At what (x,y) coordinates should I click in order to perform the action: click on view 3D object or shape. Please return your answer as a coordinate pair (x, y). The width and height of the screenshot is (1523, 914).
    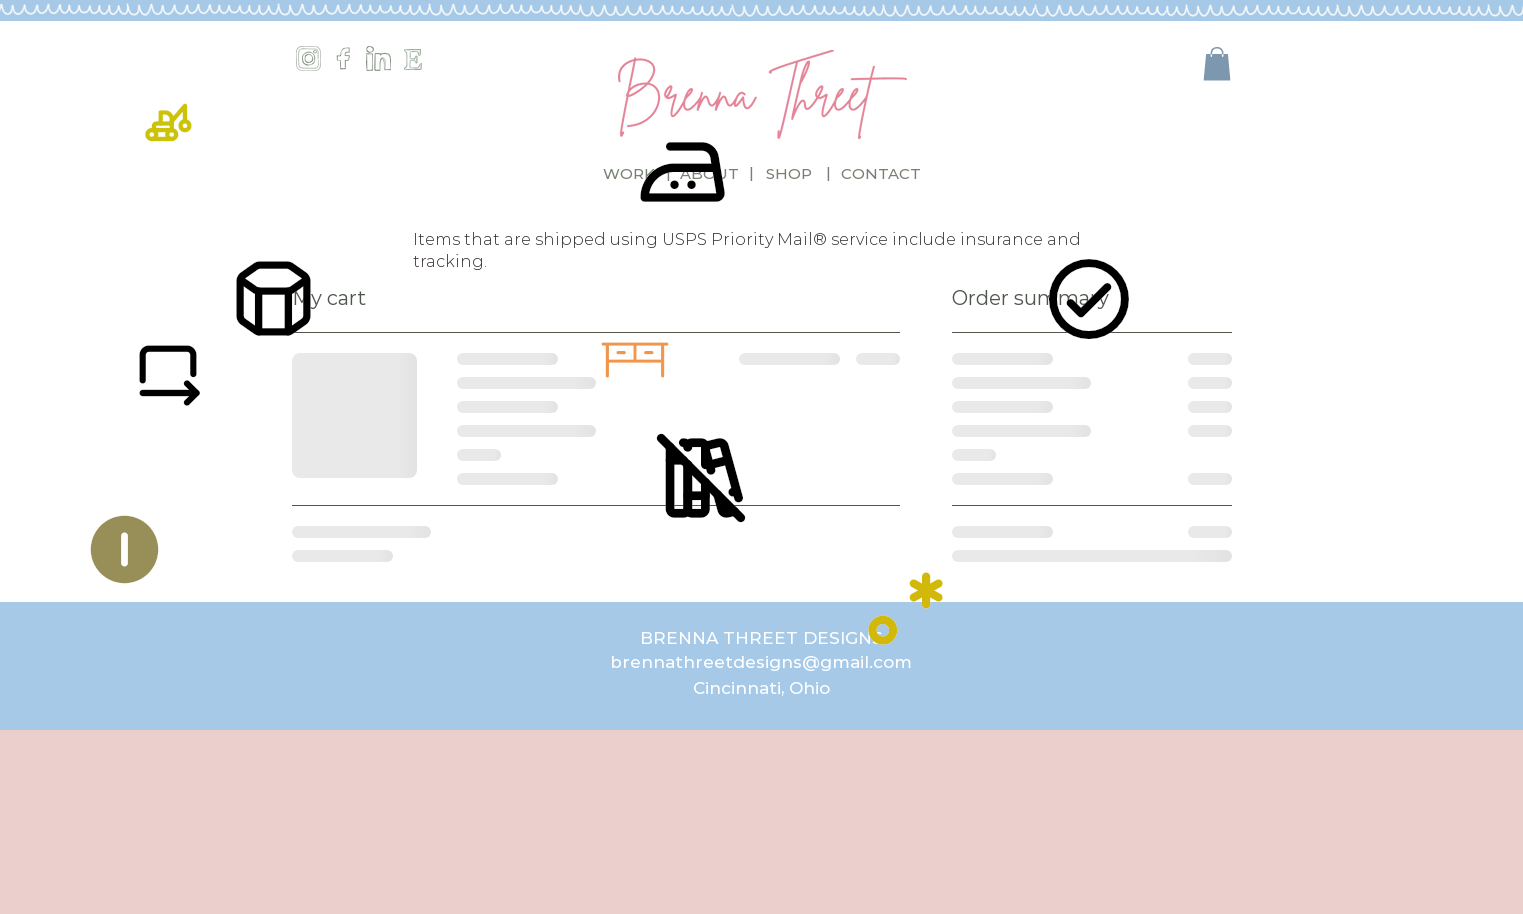
    Looking at the image, I should click on (273, 298).